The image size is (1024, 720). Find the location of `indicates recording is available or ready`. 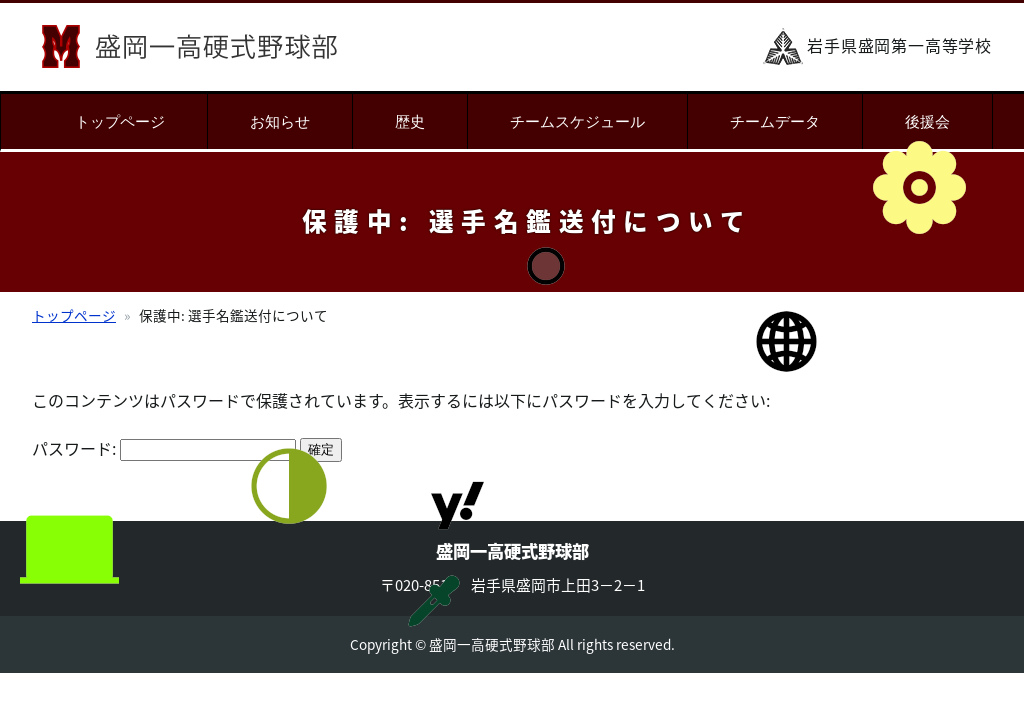

indicates recording is available or ready is located at coordinates (546, 266).